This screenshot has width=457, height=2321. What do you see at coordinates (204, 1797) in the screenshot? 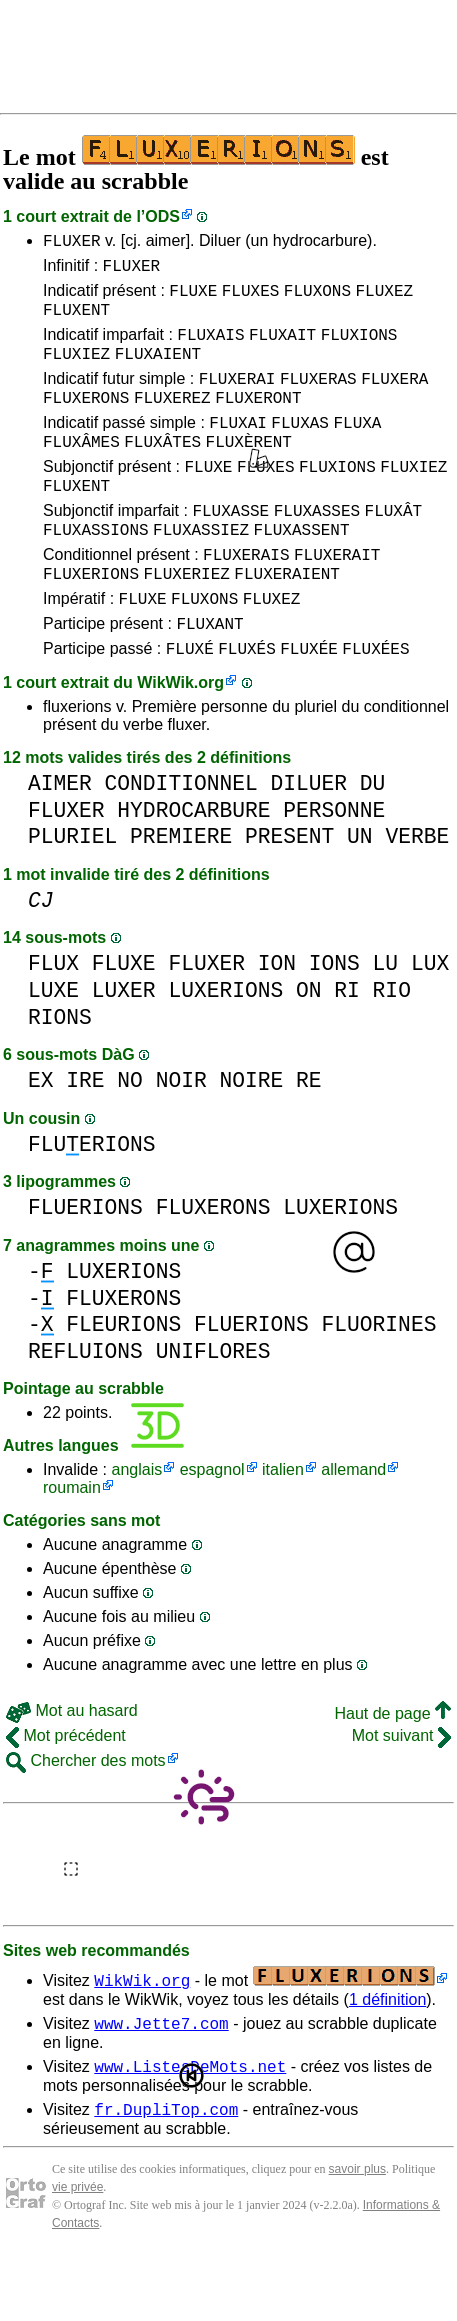
I see `view current weather conditions` at bounding box center [204, 1797].